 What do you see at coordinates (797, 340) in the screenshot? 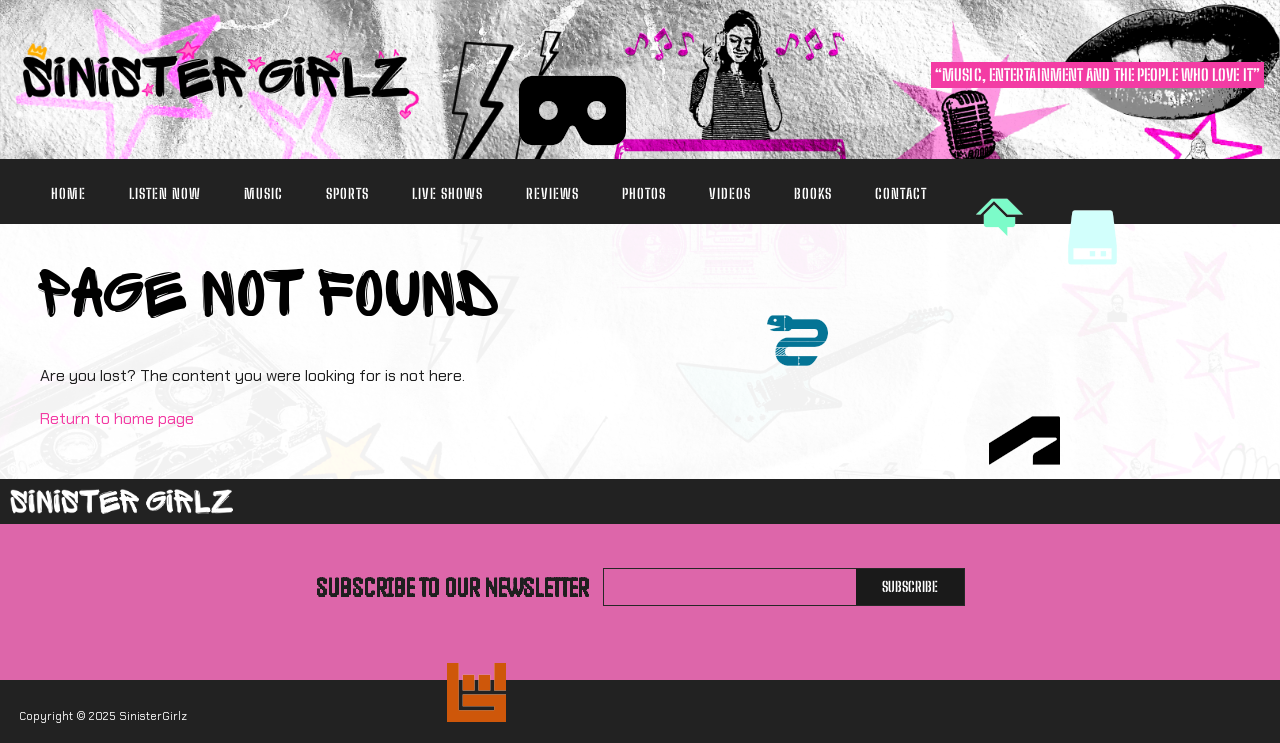
I see `pyscaffold python project scaffolding tool logo` at bounding box center [797, 340].